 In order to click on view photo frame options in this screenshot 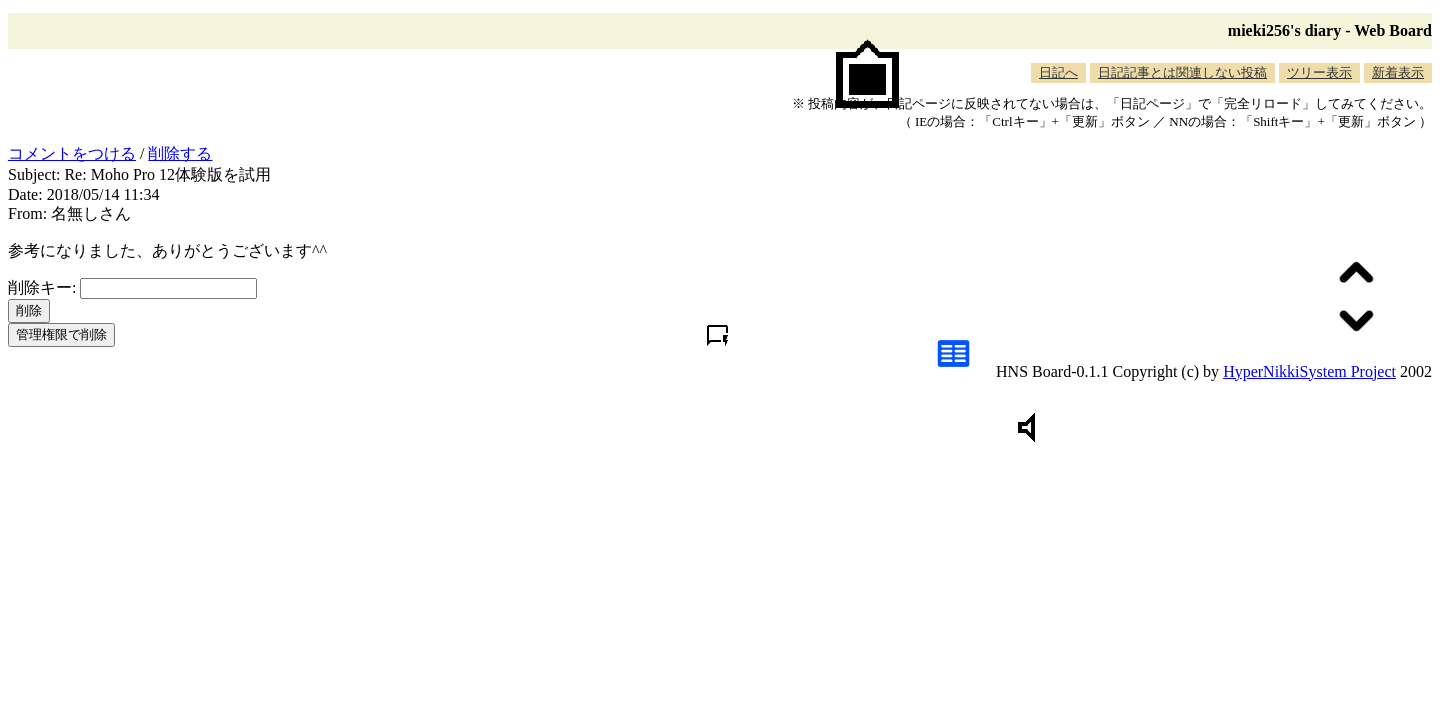, I will do `click(867, 76)`.